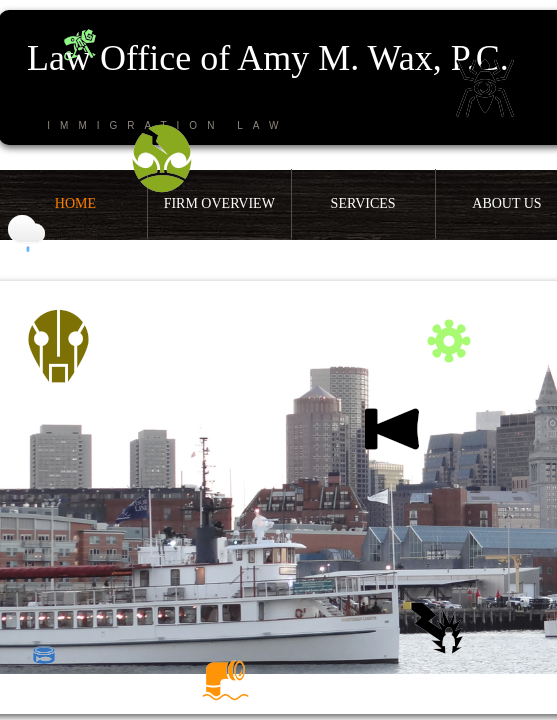 The image size is (557, 720). I want to click on indicates slow processing or loading state, so click(449, 341).